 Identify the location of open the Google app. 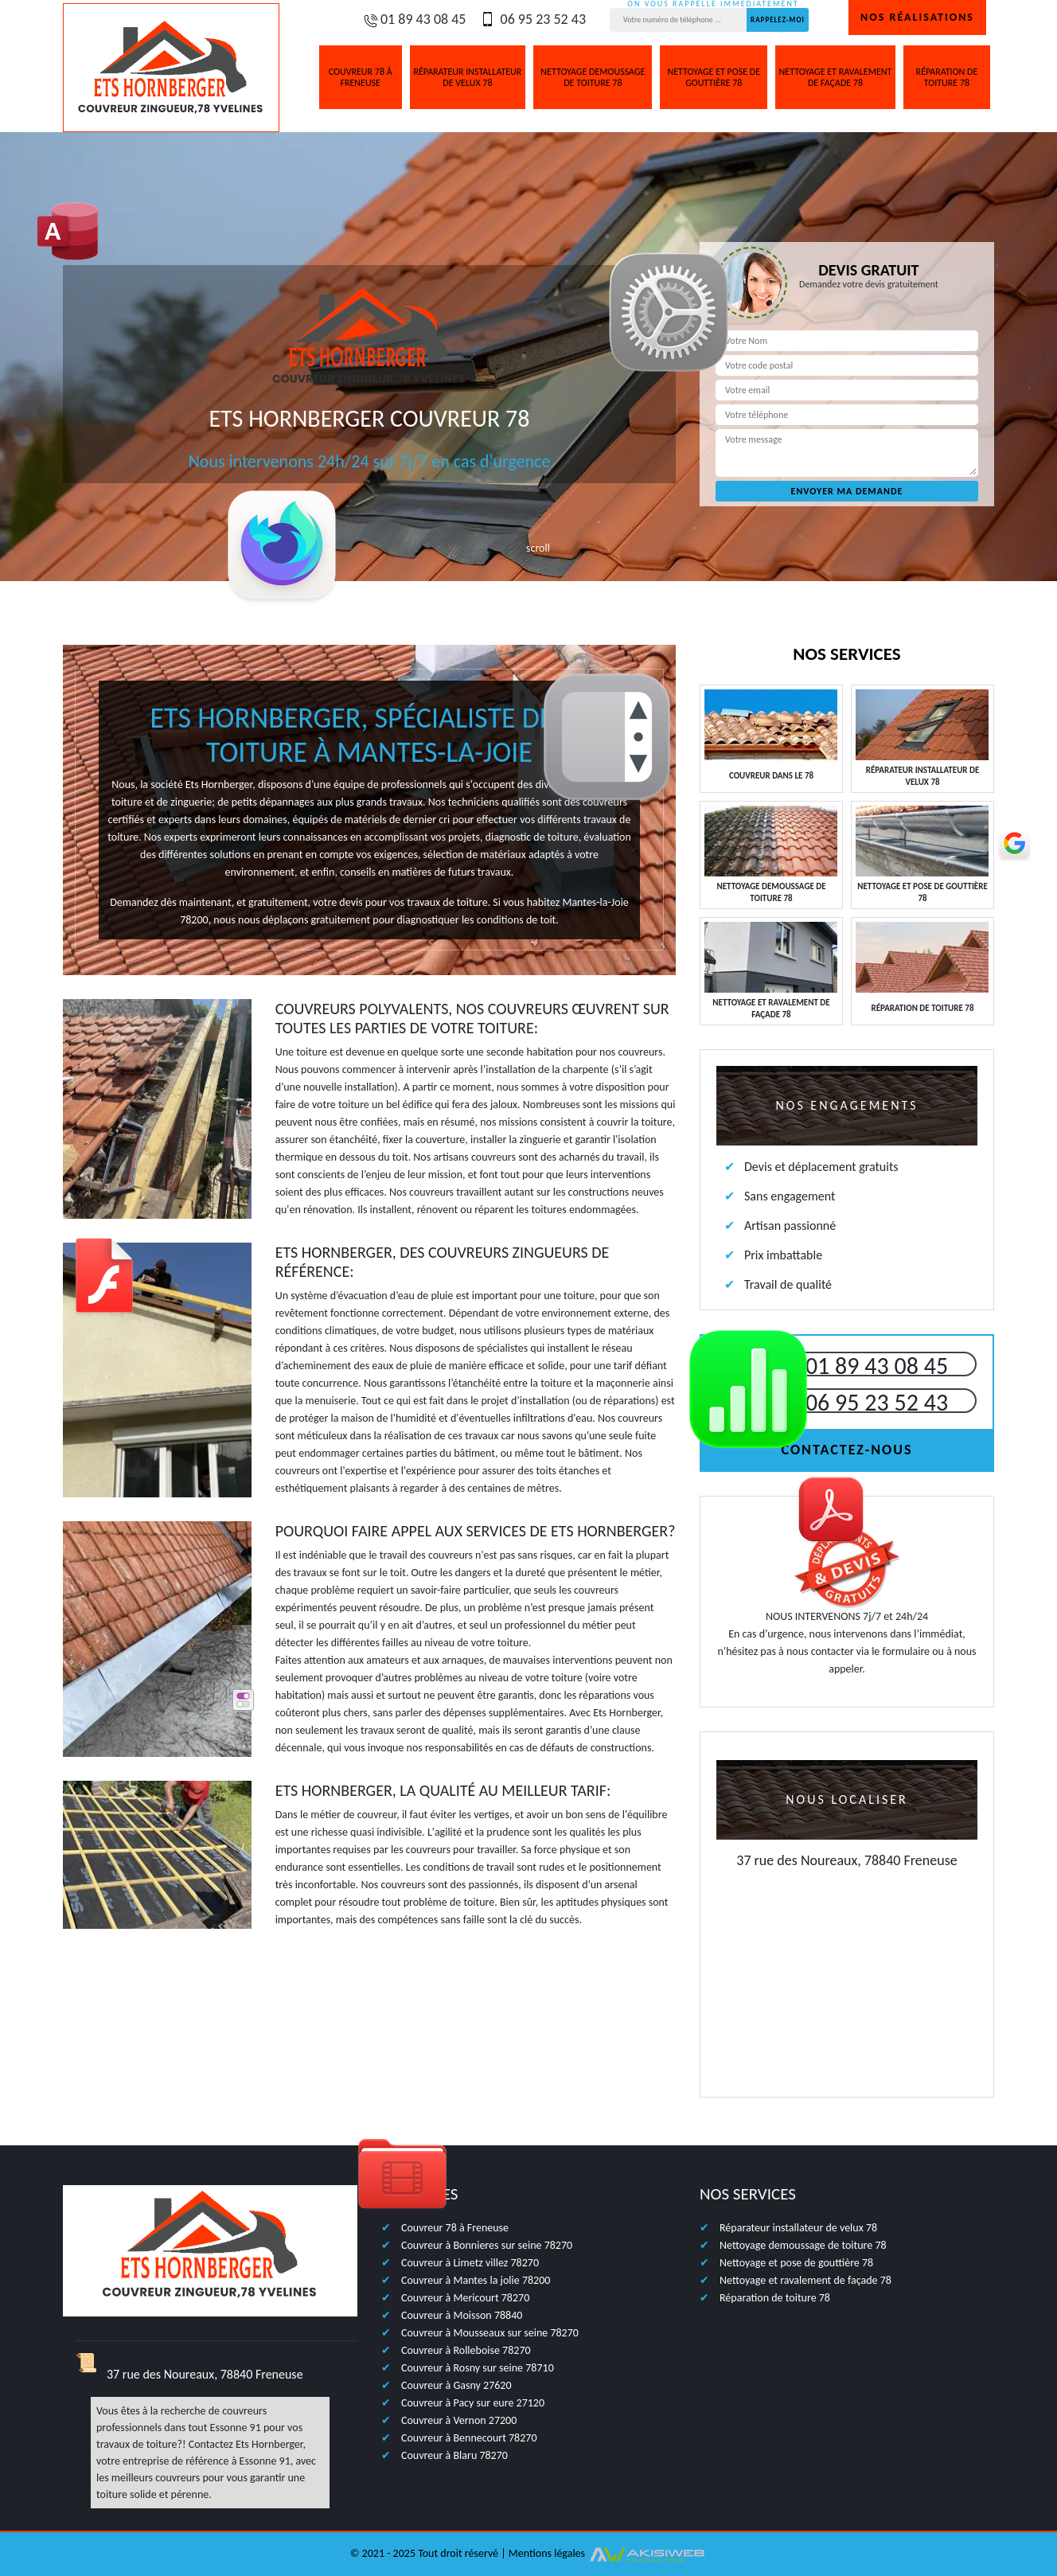
(1014, 843).